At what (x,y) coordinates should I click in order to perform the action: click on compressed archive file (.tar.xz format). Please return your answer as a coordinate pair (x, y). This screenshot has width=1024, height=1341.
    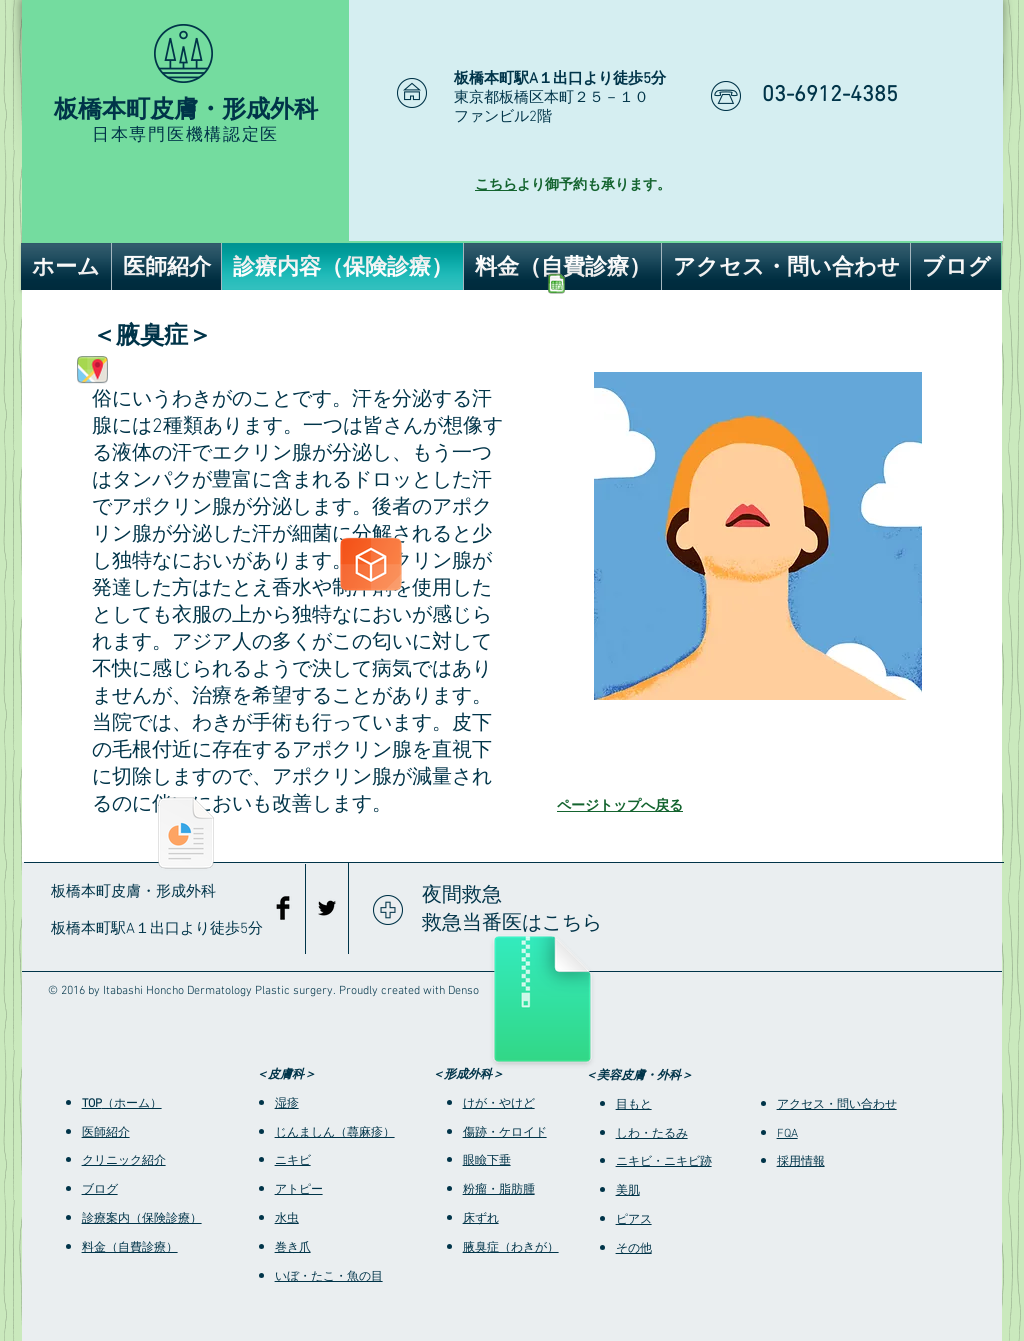
    Looking at the image, I should click on (542, 1001).